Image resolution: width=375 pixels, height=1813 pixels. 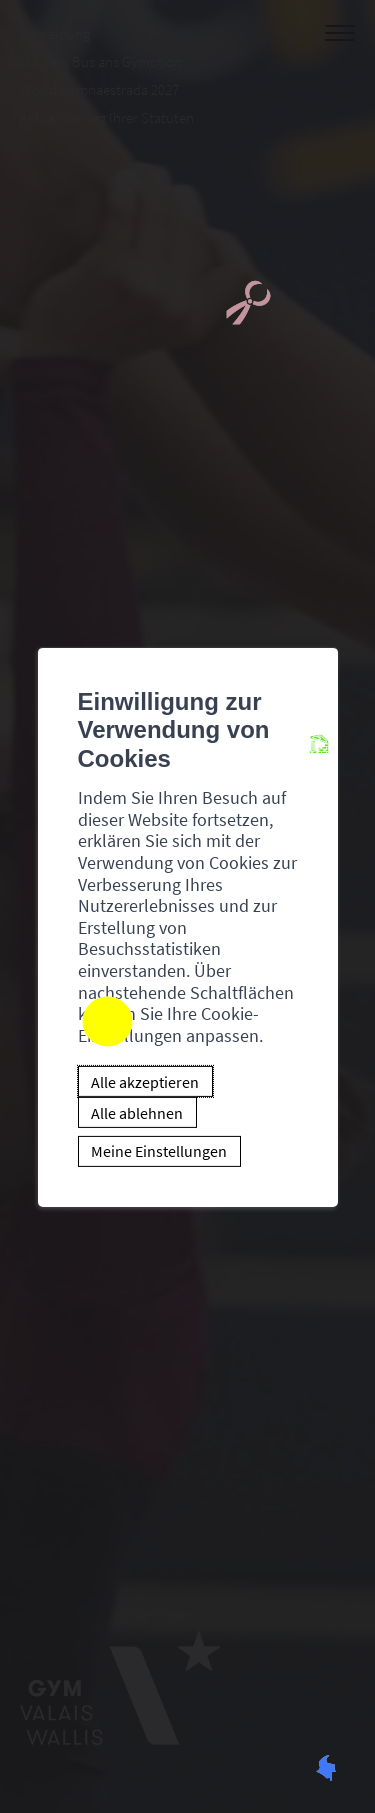 What do you see at coordinates (107, 1021) in the screenshot?
I see `unselected or inactive status indicator` at bounding box center [107, 1021].